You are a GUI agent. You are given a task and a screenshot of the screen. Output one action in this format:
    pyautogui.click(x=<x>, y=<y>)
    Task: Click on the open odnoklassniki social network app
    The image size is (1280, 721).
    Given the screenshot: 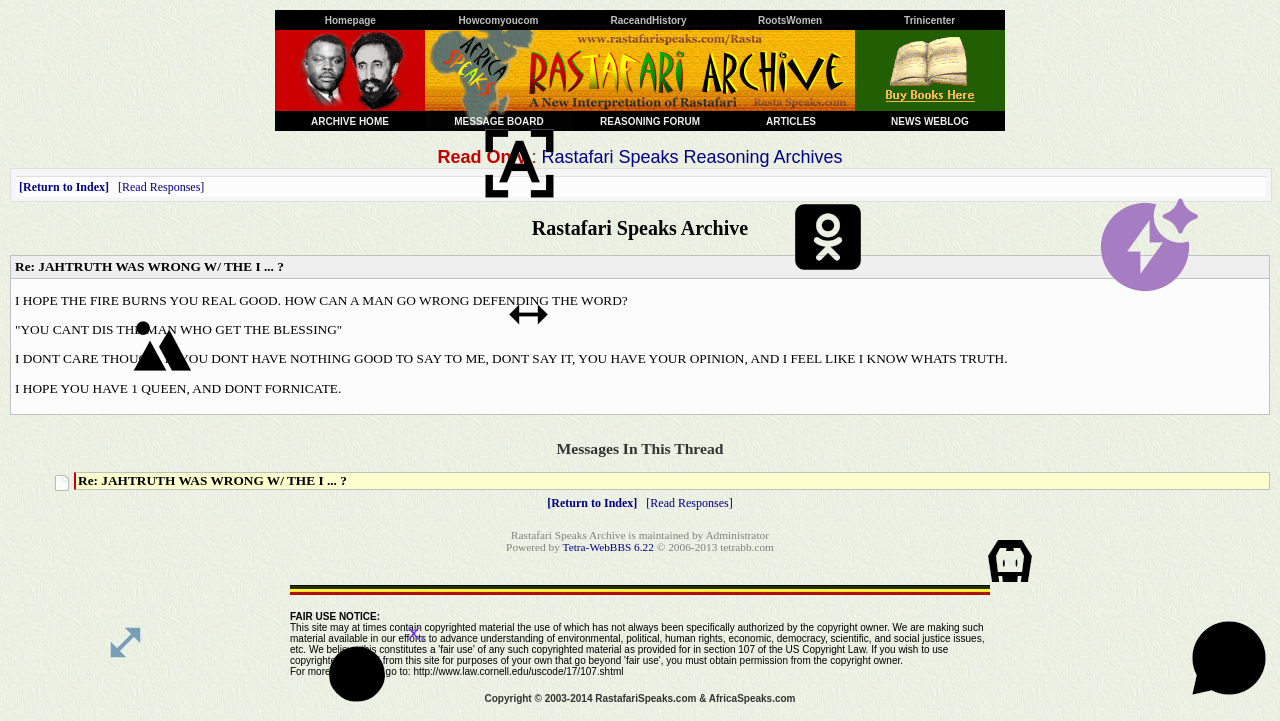 What is the action you would take?
    pyautogui.click(x=828, y=237)
    